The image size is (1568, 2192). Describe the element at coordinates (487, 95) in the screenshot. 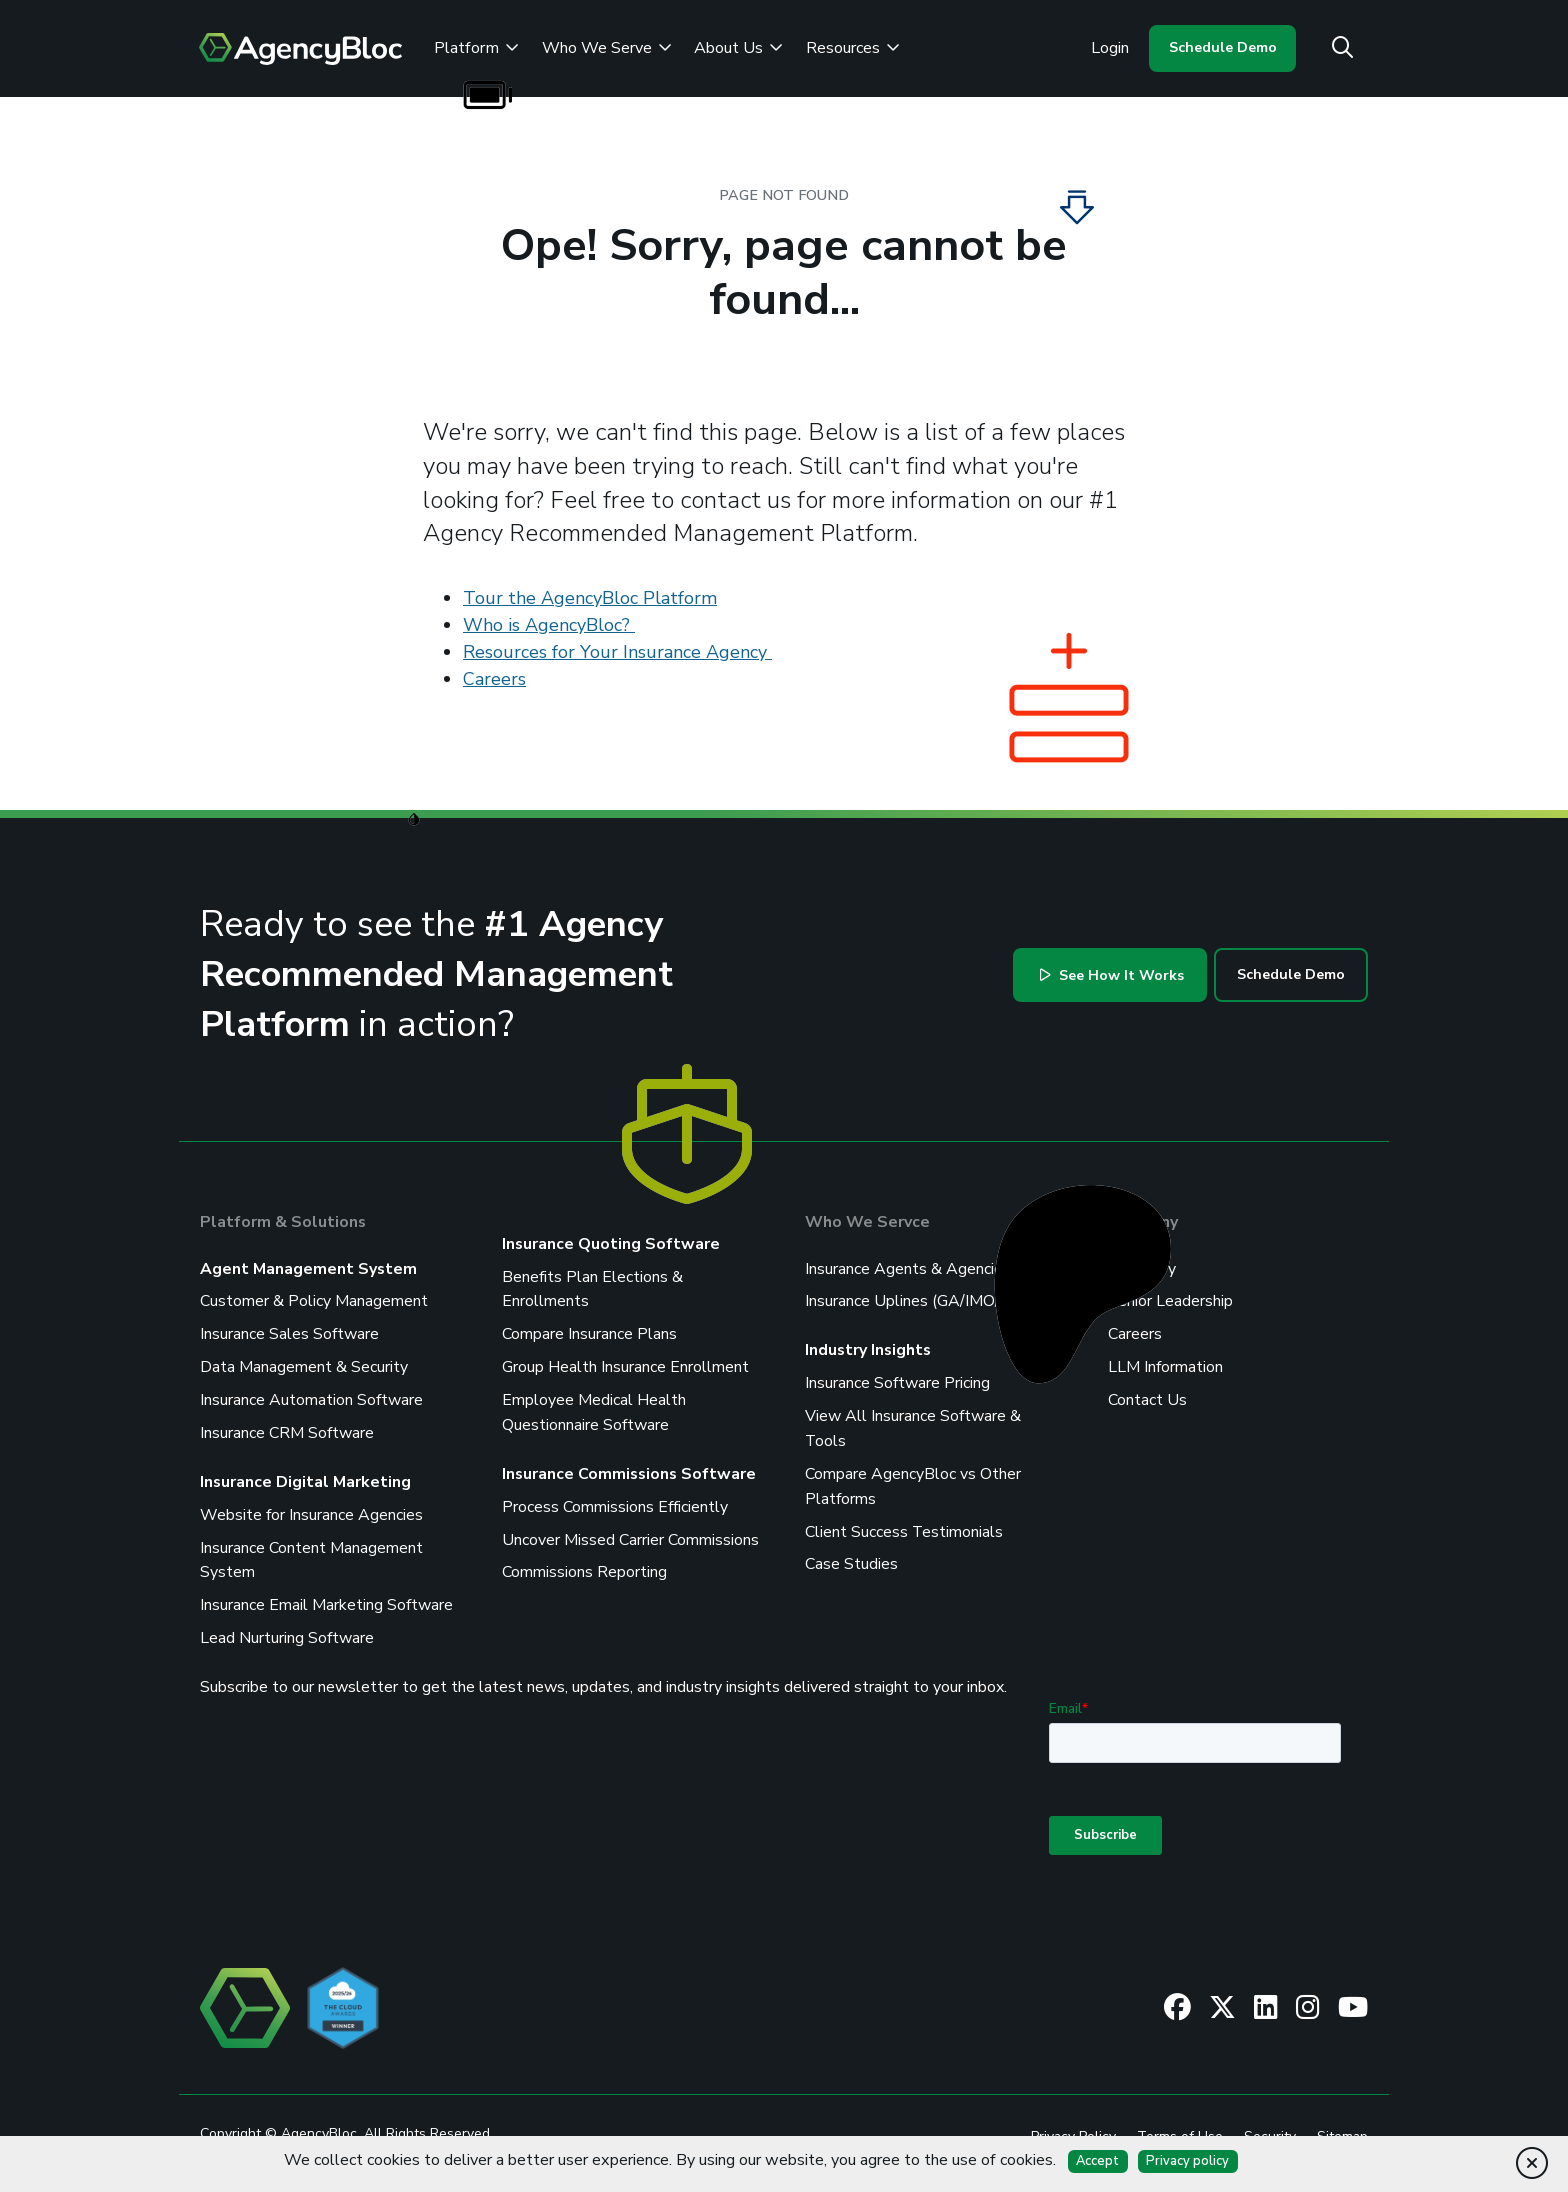

I see `indicates battery is fully charged` at that location.